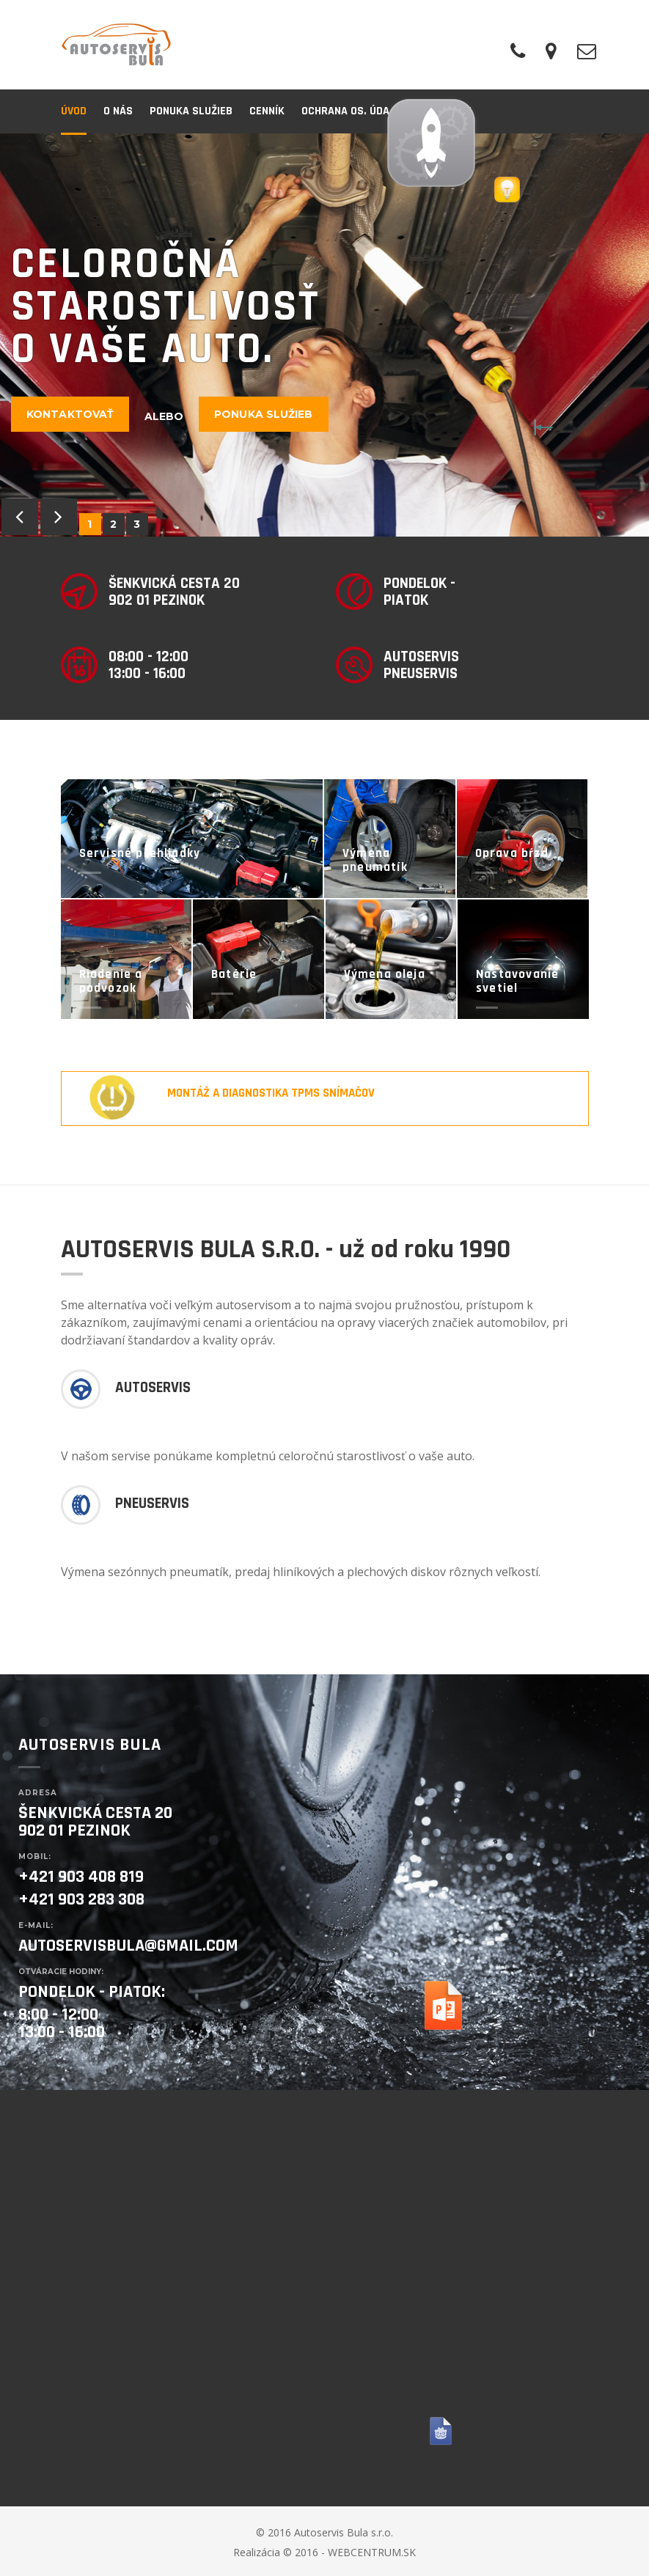  Describe the element at coordinates (431, 144) in the screenshot. I see `manage startup programs and applications` at that location.